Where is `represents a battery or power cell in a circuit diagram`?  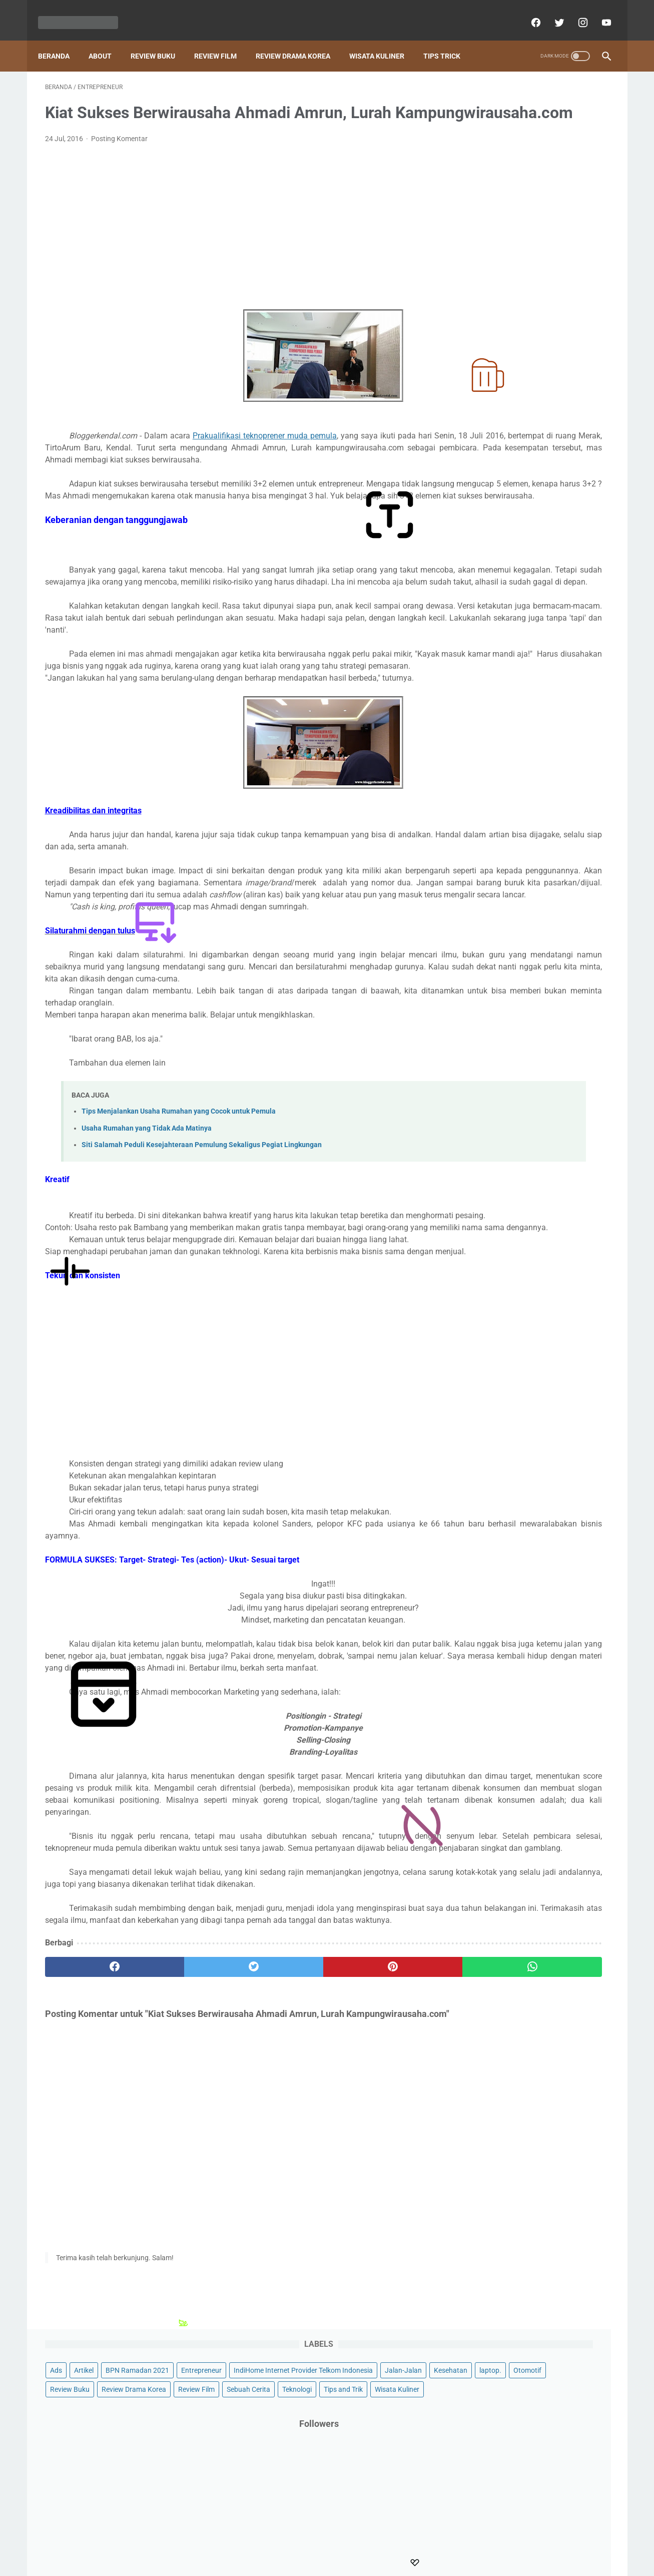
represents a battery or power cell in a circuit diagram is located at coordinates (70, 1271).